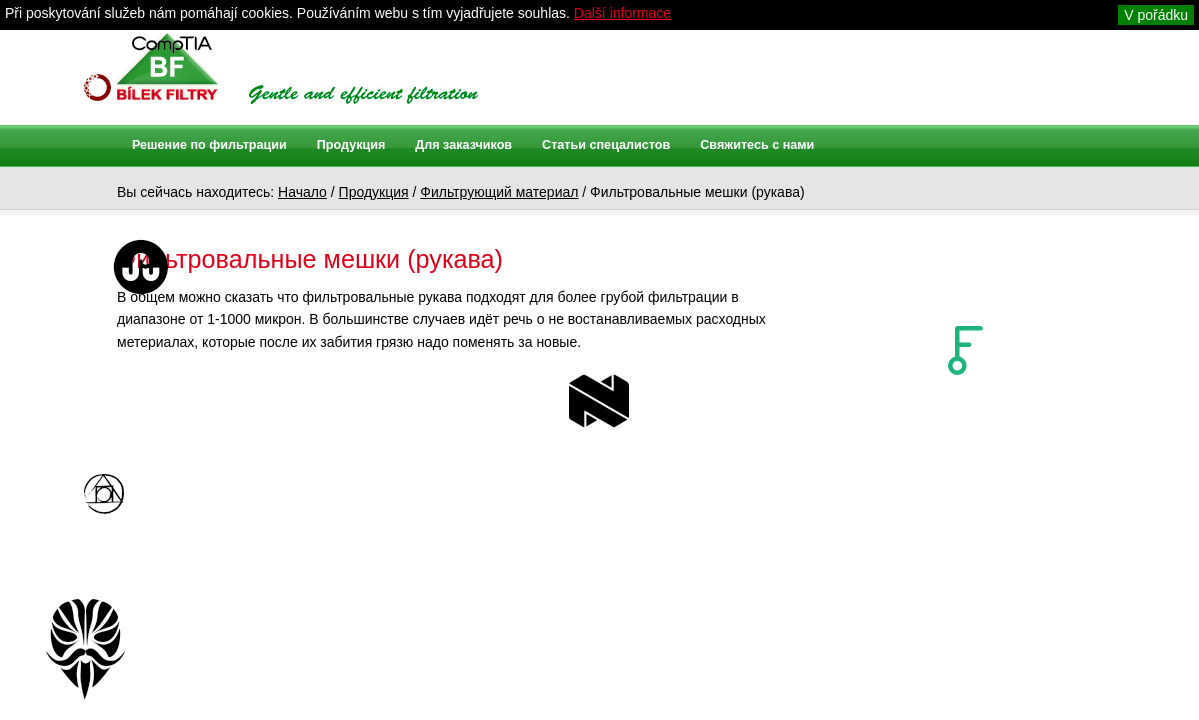  What do you see at coordinates (965, 350) in the screenshot?
I see `open Electron Fiddle app` at bounding box center [965, 350].